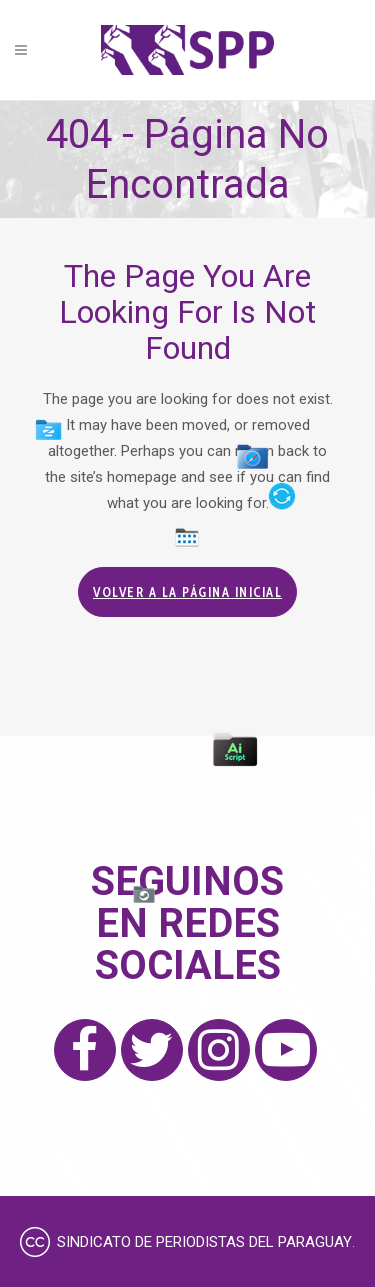  What do you see at coordinates (235, 750) in the screenshot?
I see `open folder containing AI scripts` at bounding box center [235, 750].